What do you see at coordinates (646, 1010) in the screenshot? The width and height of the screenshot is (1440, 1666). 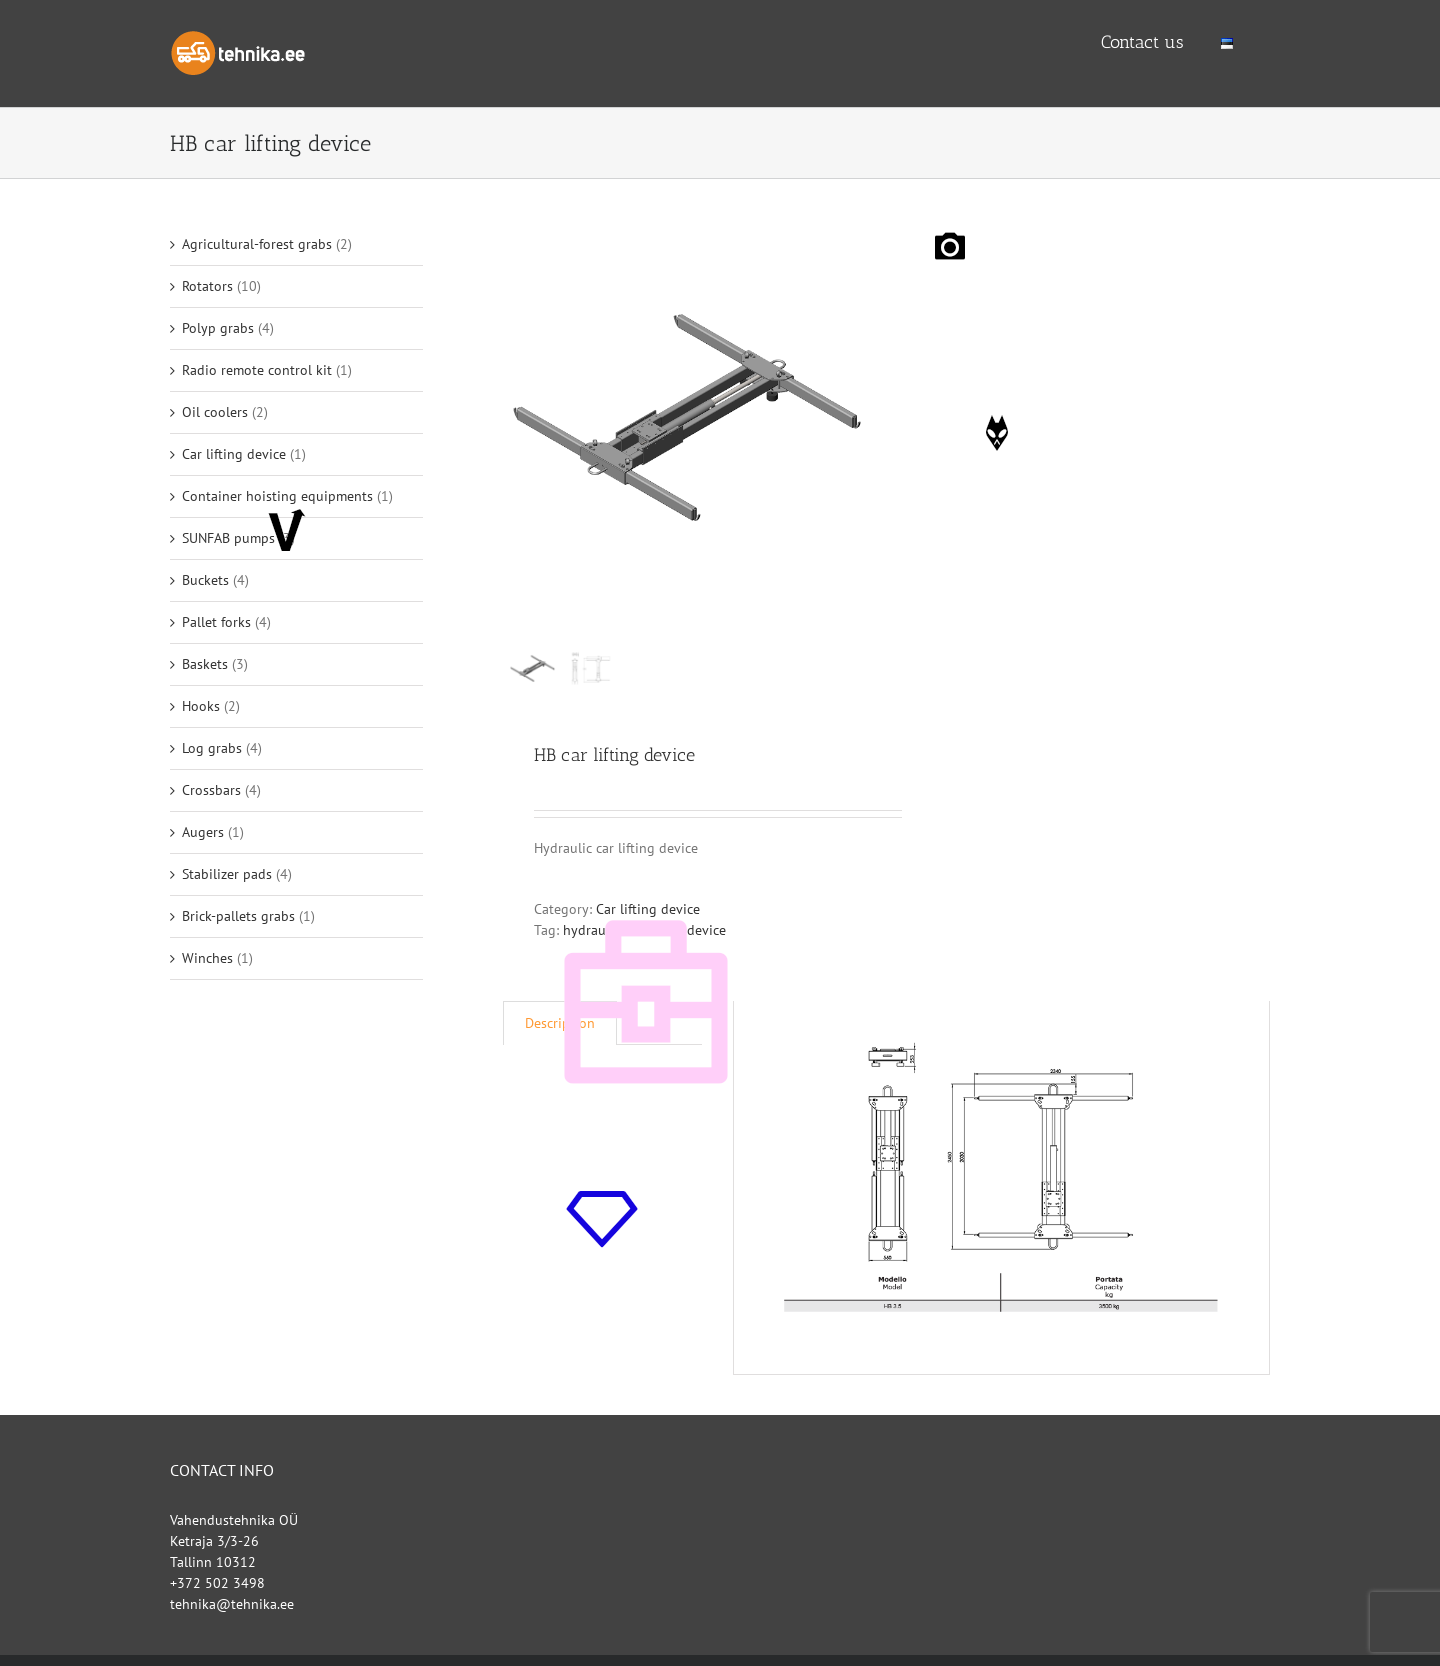 I see `access work or business documents` at bounding box center [646, 1010].